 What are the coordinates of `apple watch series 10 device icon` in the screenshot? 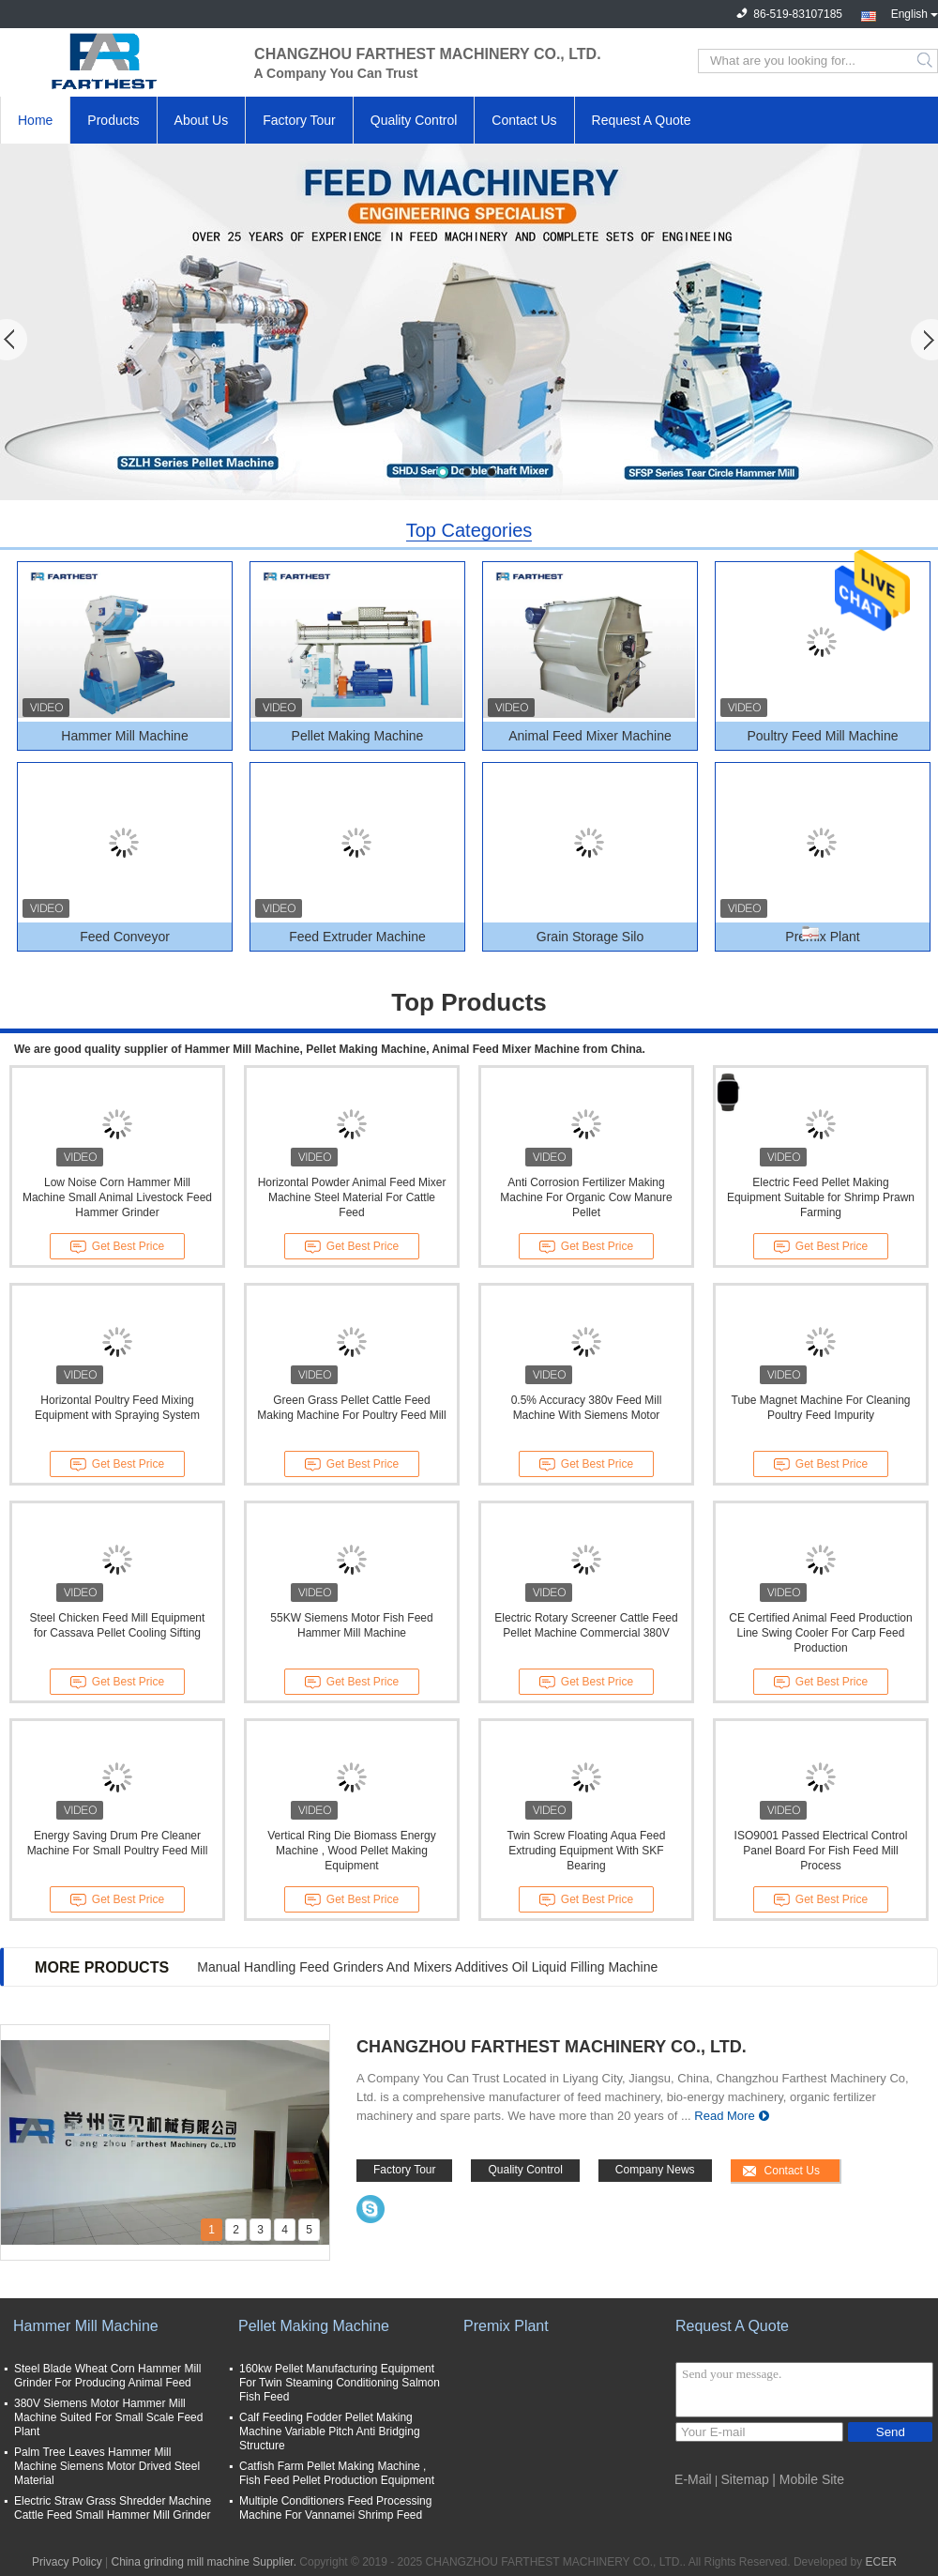 It's located at (728, 1092).